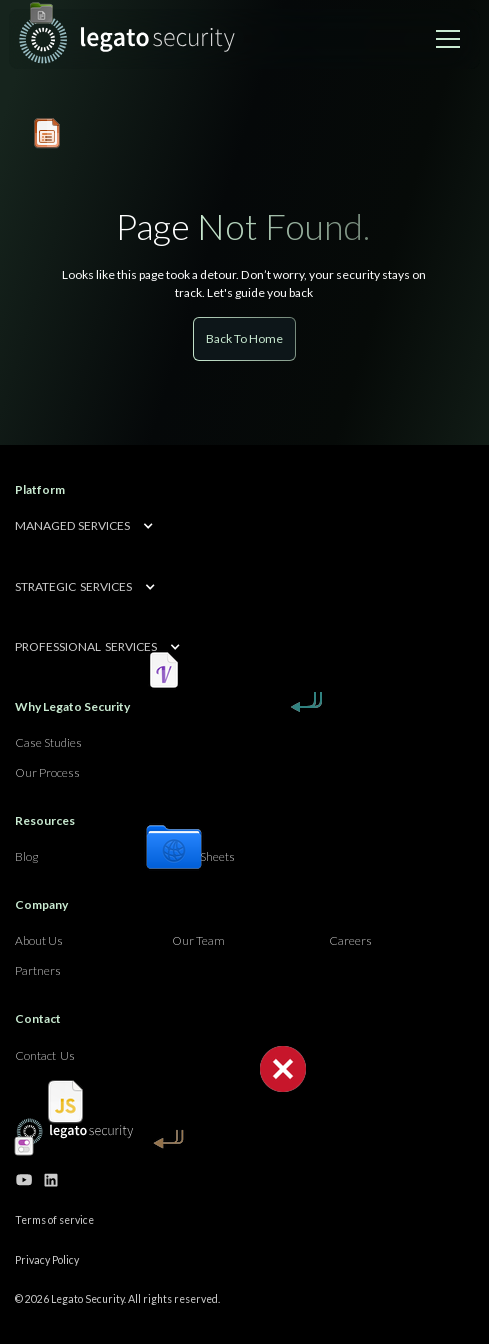 The height and width of the screenshot is (1344, 489). I want to click on vala programming language source file, so click(164, 670).